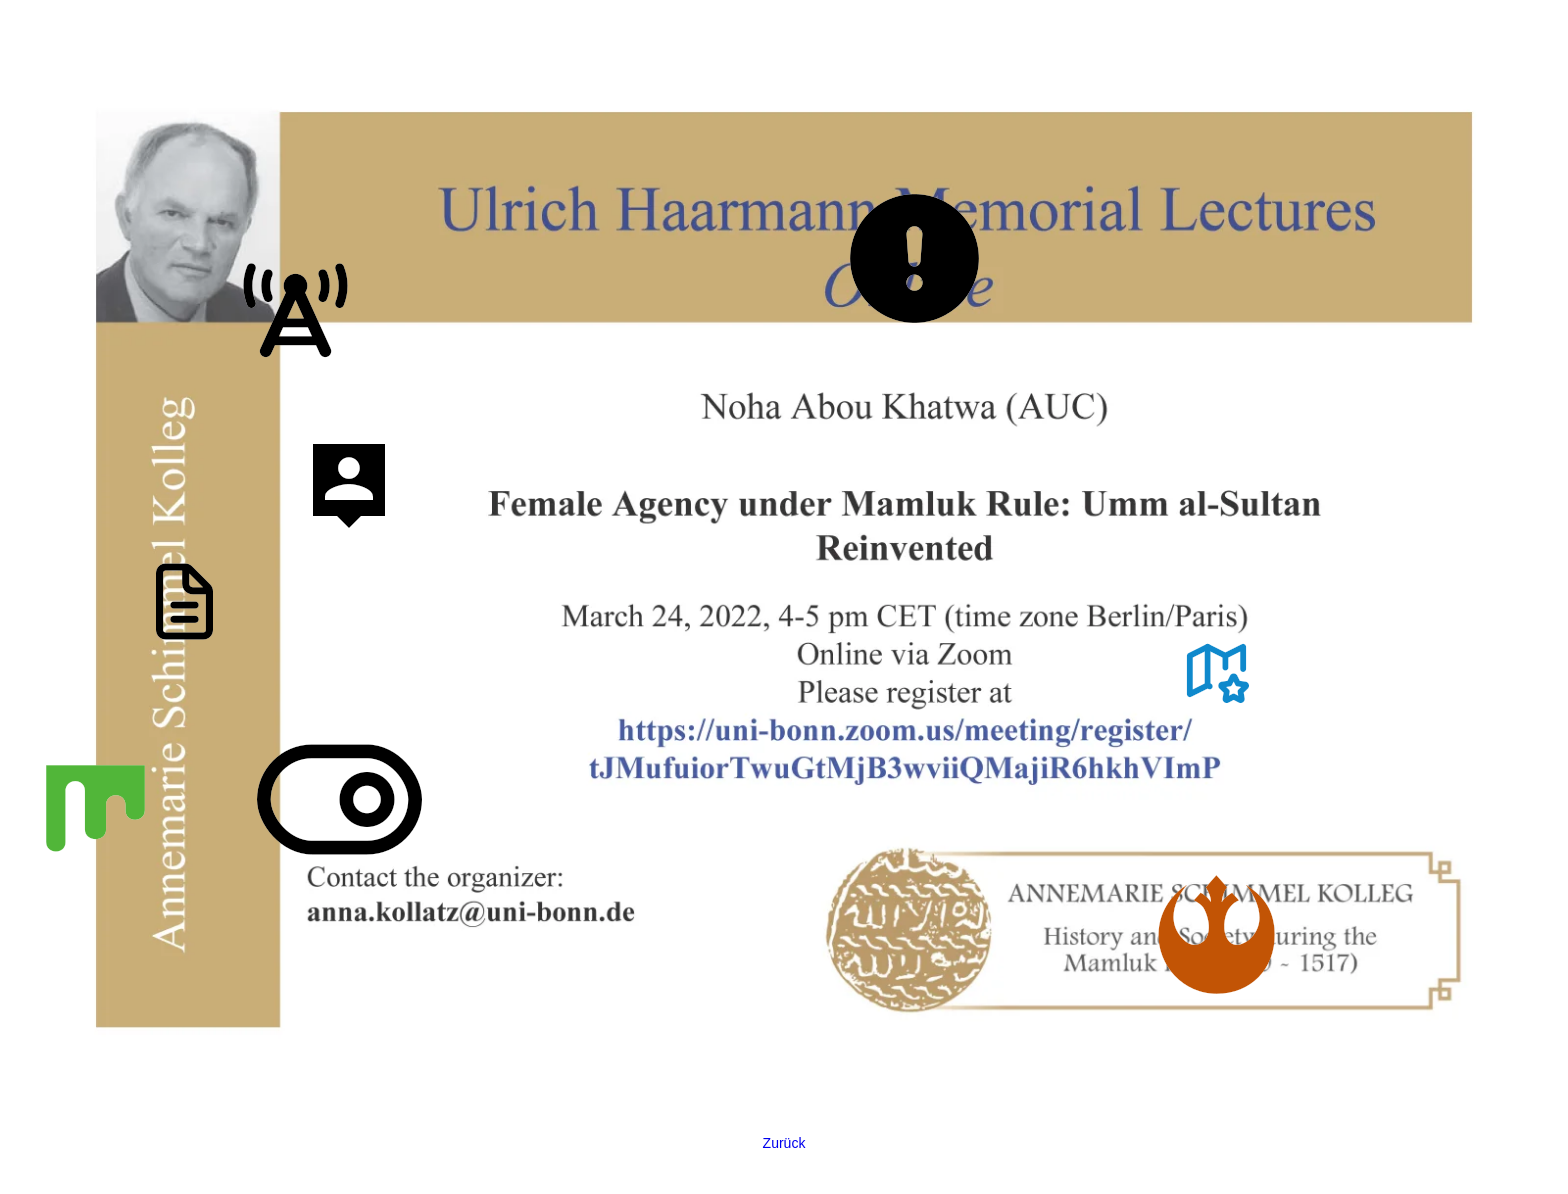  I want to click on Mix social bookmarking platform logo, so click(95, 807).